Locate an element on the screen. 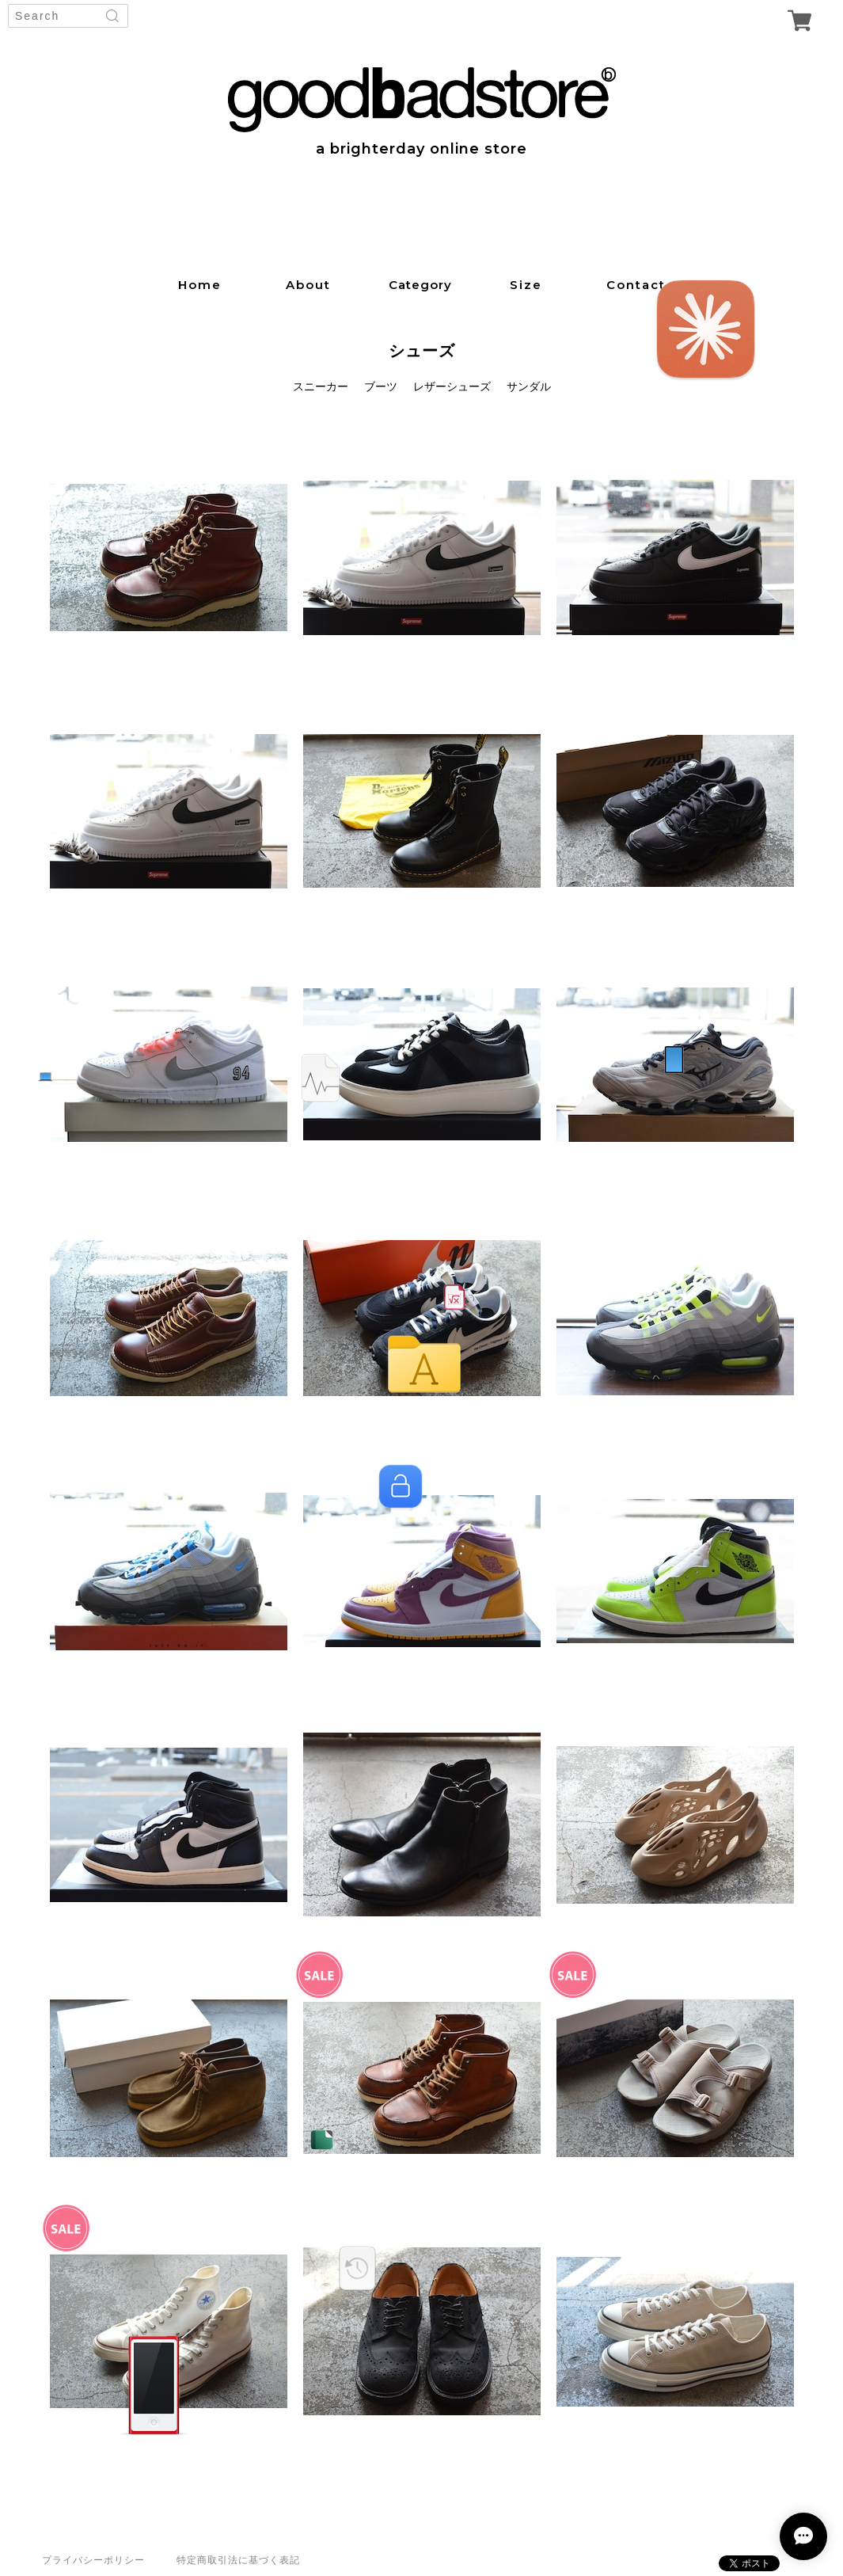  iPod nano device in red is located at coordinates (154, 2385).